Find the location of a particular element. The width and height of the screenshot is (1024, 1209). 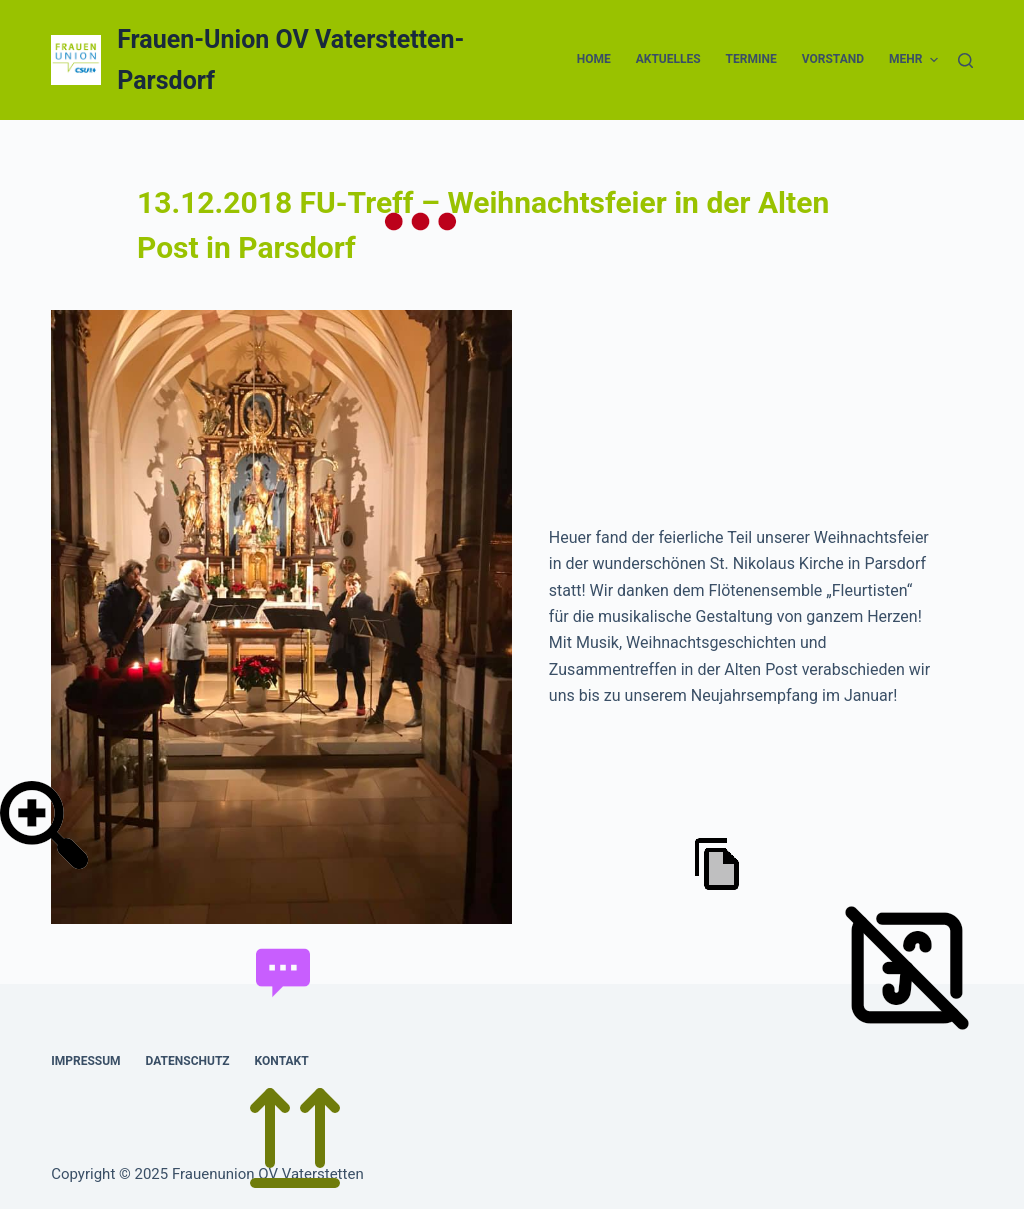

upload multiple files is located at coordinates (295, 1138).